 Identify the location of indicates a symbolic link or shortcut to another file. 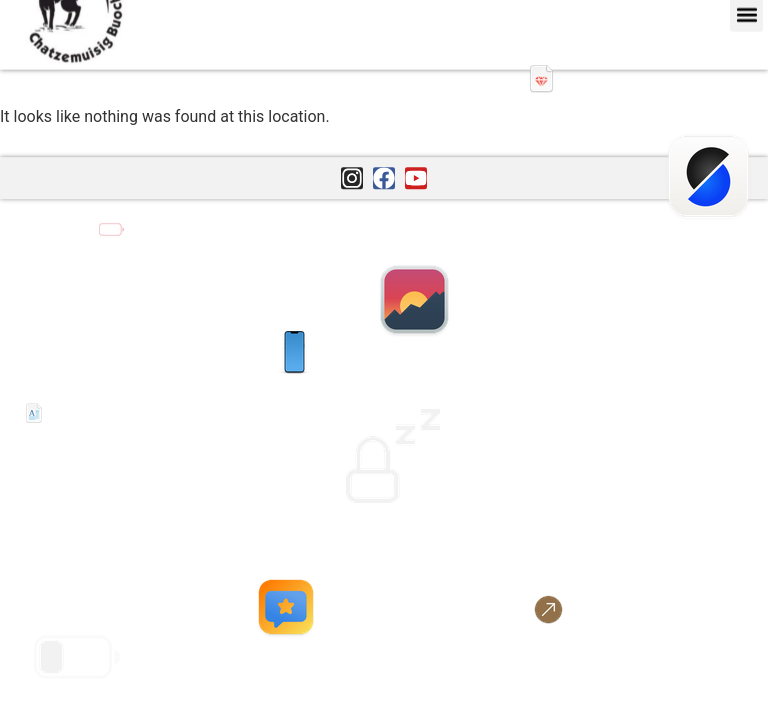
(548, 609).